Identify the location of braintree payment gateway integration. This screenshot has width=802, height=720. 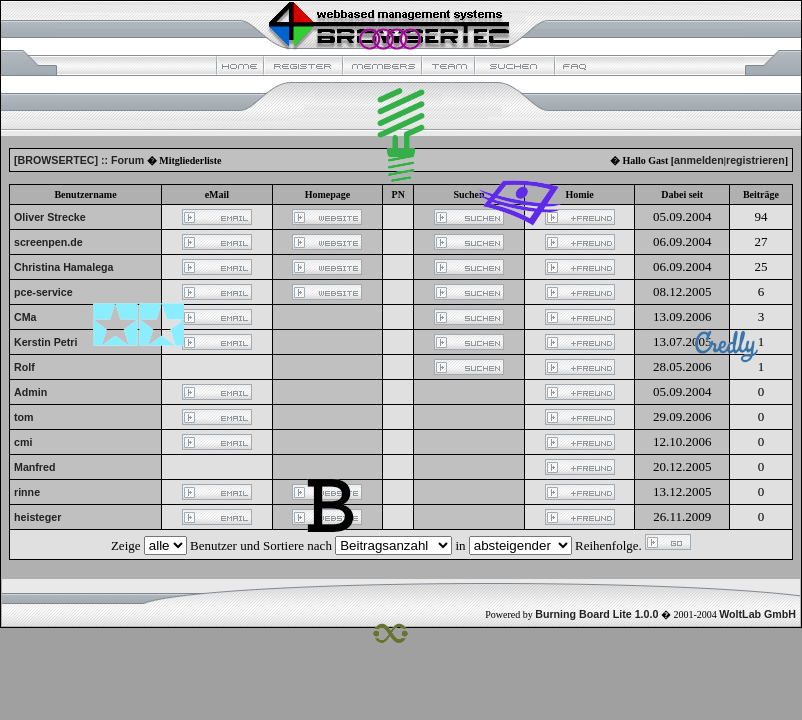
(330, 505).